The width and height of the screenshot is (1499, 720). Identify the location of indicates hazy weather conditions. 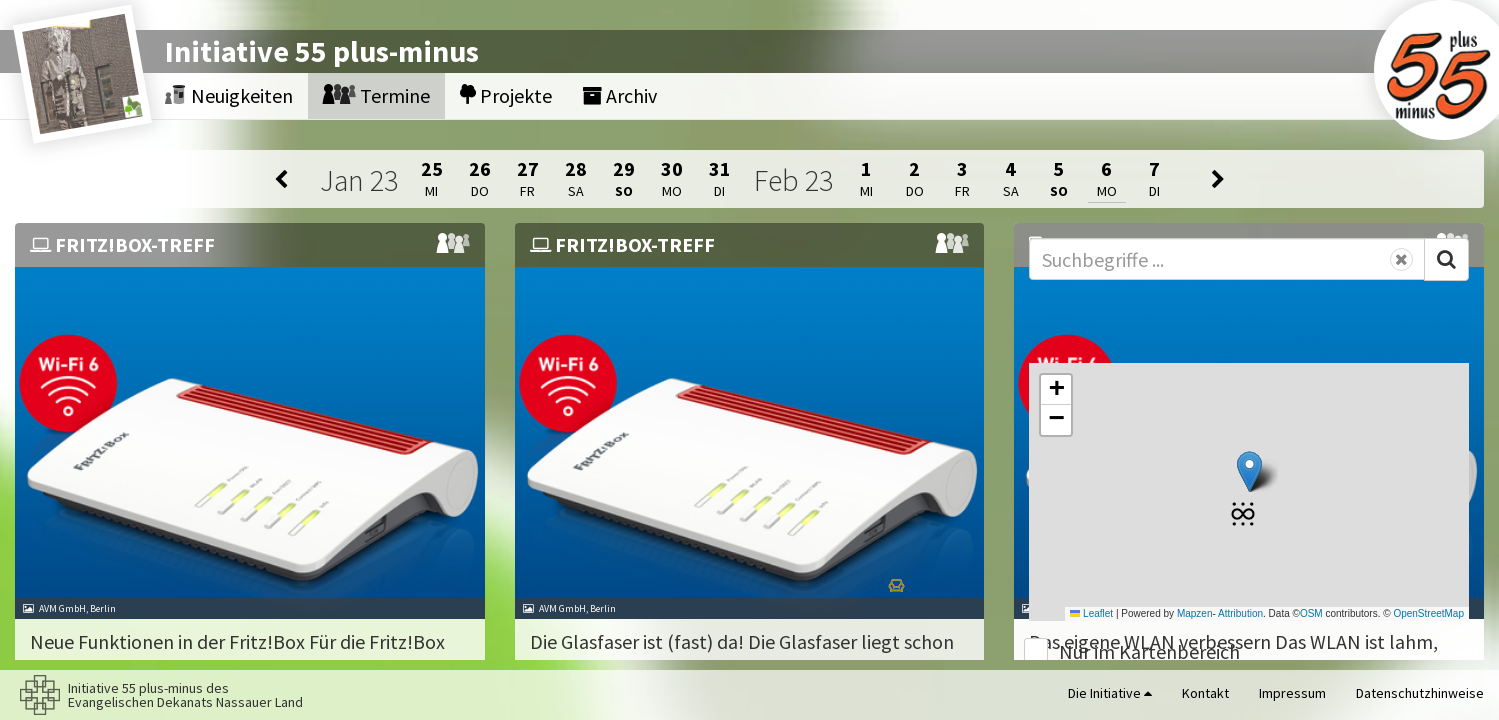
(1243, 514).